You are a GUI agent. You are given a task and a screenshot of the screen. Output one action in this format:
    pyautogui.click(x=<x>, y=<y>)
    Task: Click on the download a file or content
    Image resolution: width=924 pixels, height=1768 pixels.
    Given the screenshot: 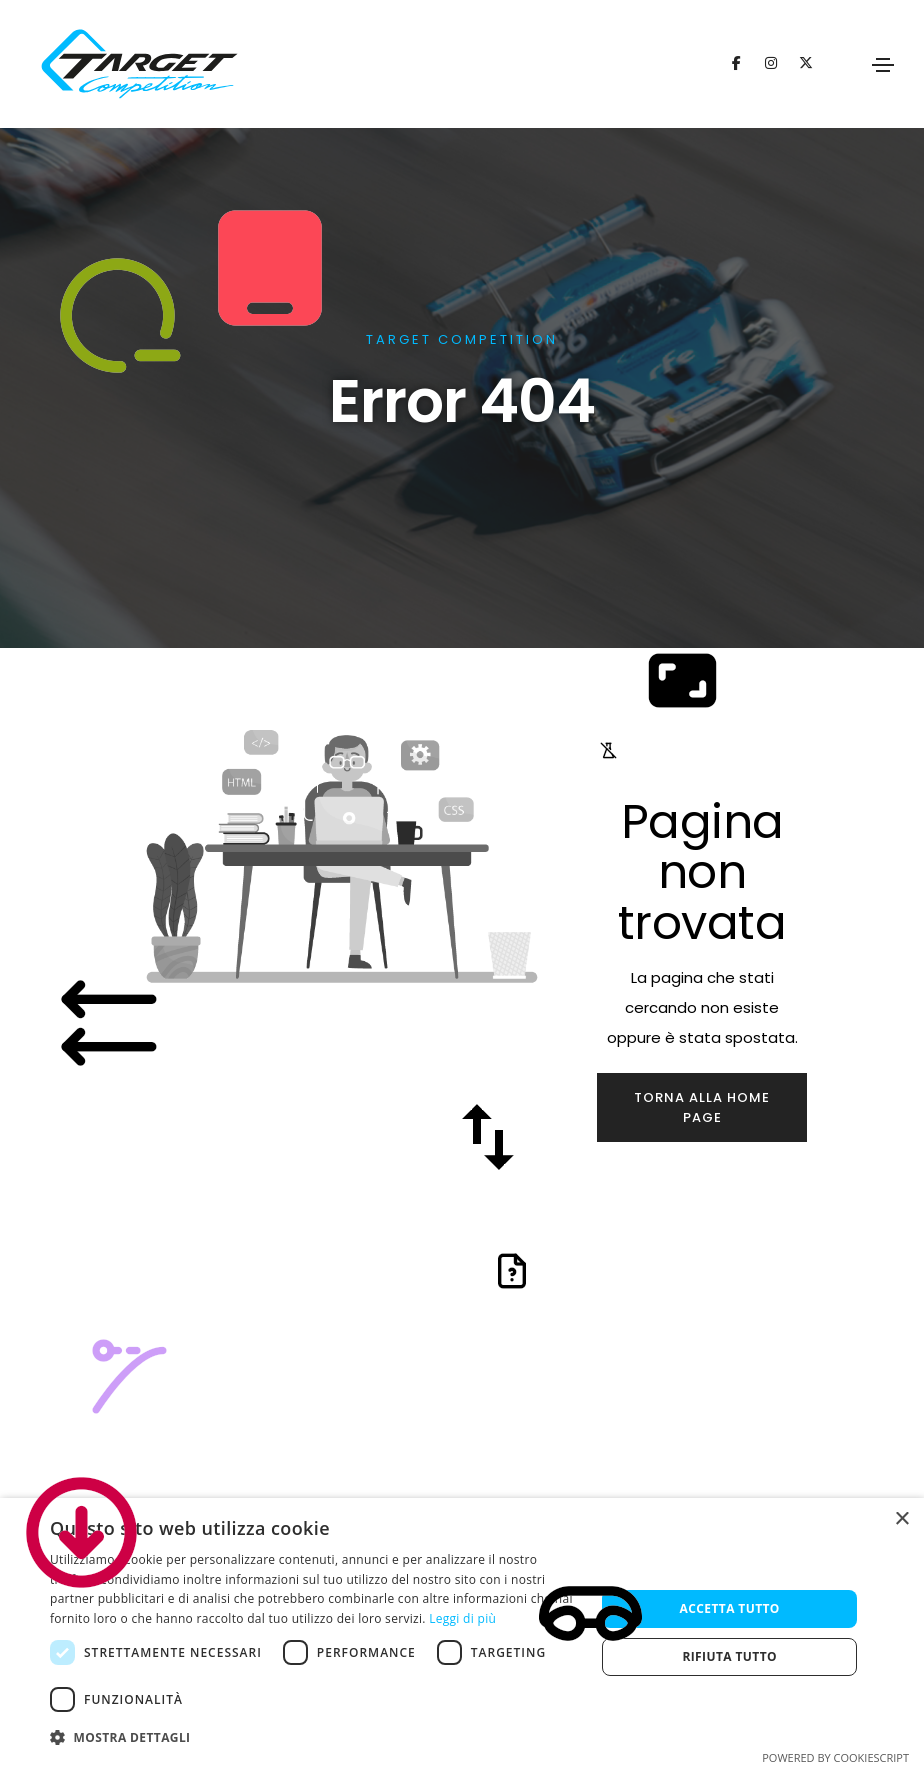 What is the action you would take?
    pyautogui.click(x=81, y=1532)
    